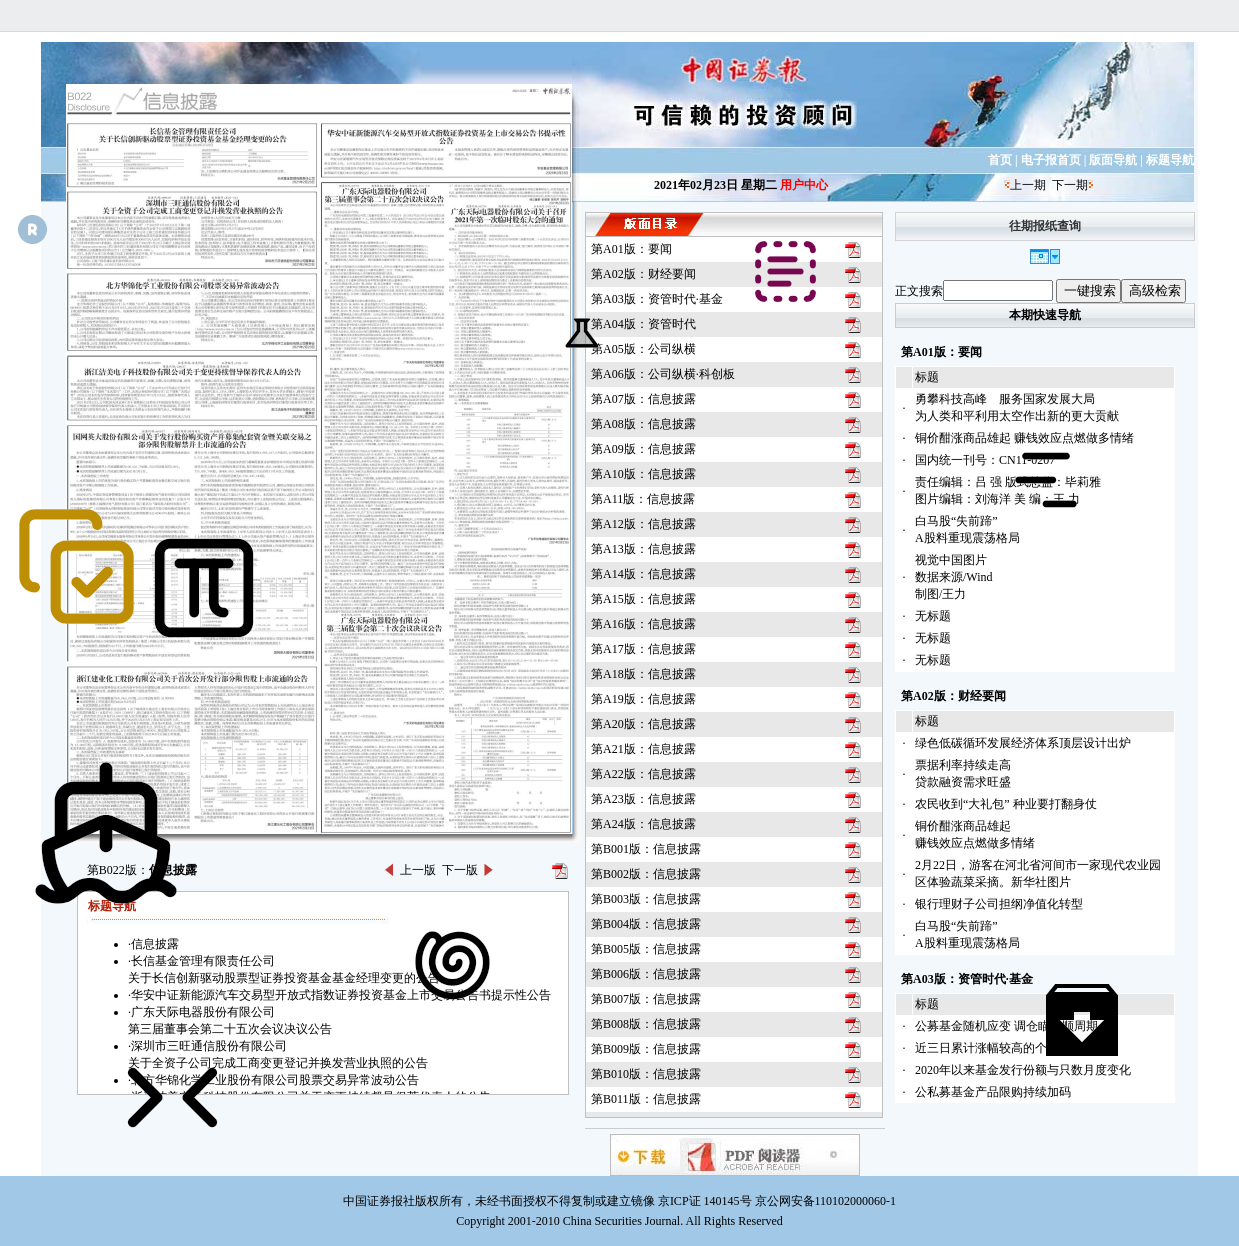 The height and width of the screenshot is (1246, 1239). Describe the element at coordinates (106, 833) in the screenshot. I see `access shipping or delivery options` at that location.